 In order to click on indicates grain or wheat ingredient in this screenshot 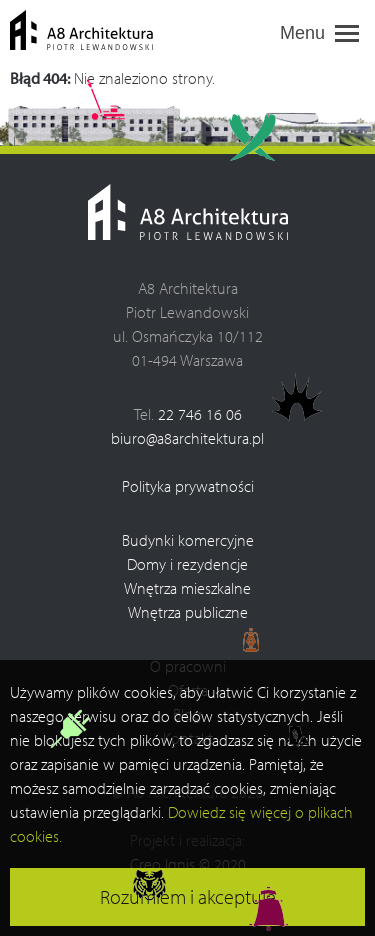, I will do `click(299, 736)`.